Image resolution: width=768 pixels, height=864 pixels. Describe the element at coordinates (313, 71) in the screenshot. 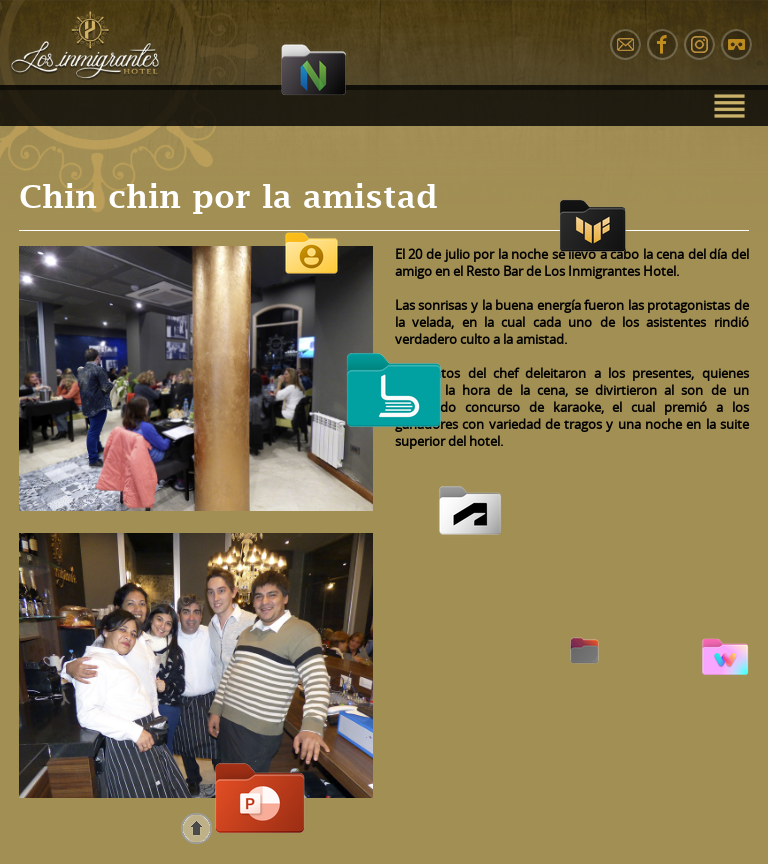

I see `open neovim configuration folder` at that location.